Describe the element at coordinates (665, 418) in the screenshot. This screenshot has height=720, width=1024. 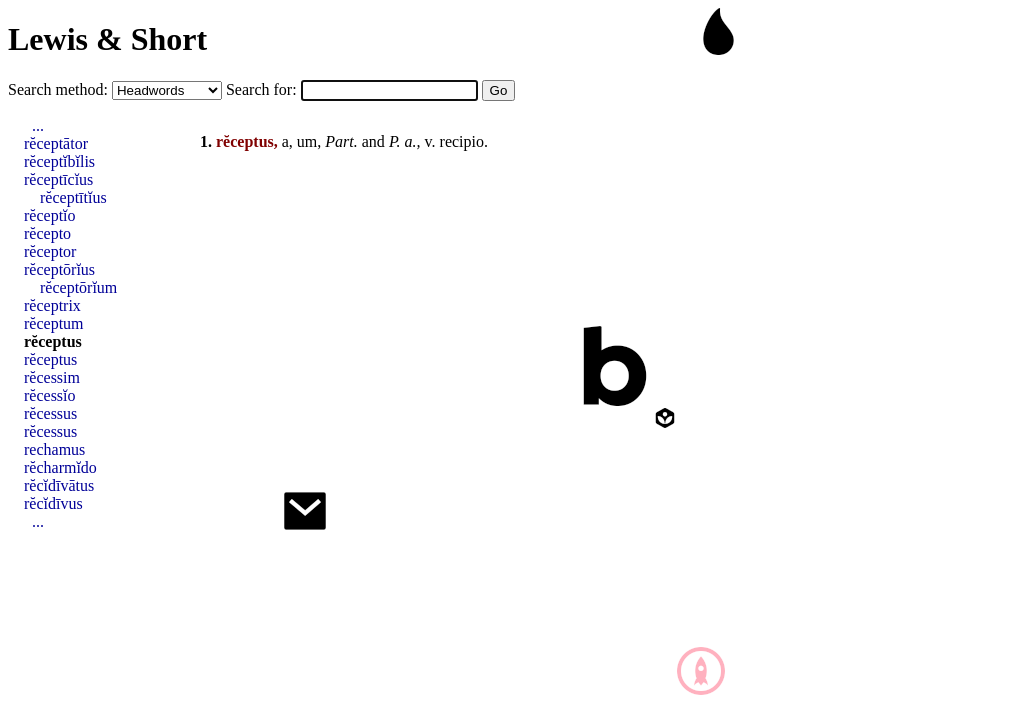
I see `open Khan Academy app` at that location.